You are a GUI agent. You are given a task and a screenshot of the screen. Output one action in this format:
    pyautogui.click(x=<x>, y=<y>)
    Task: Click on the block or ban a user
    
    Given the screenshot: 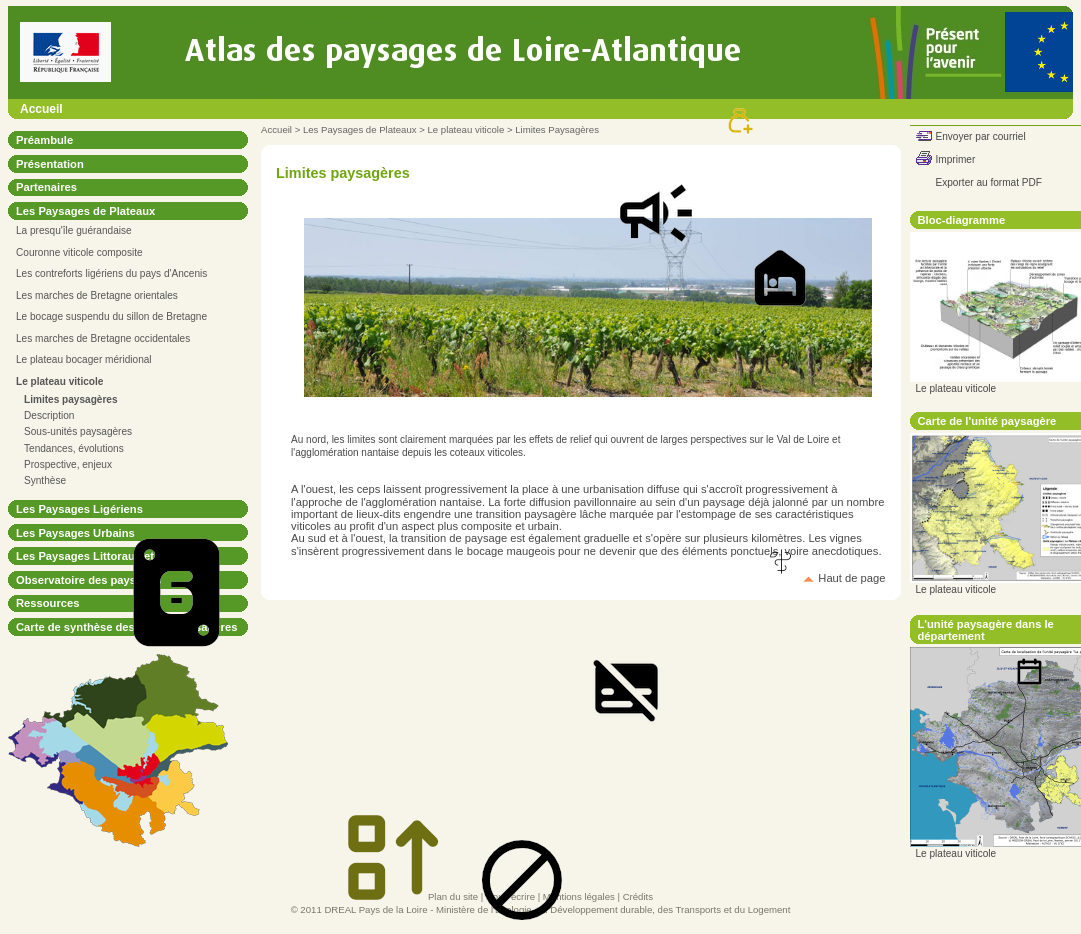 What is the action you would take?
    pyautogui.click(x=522, y=880)
    